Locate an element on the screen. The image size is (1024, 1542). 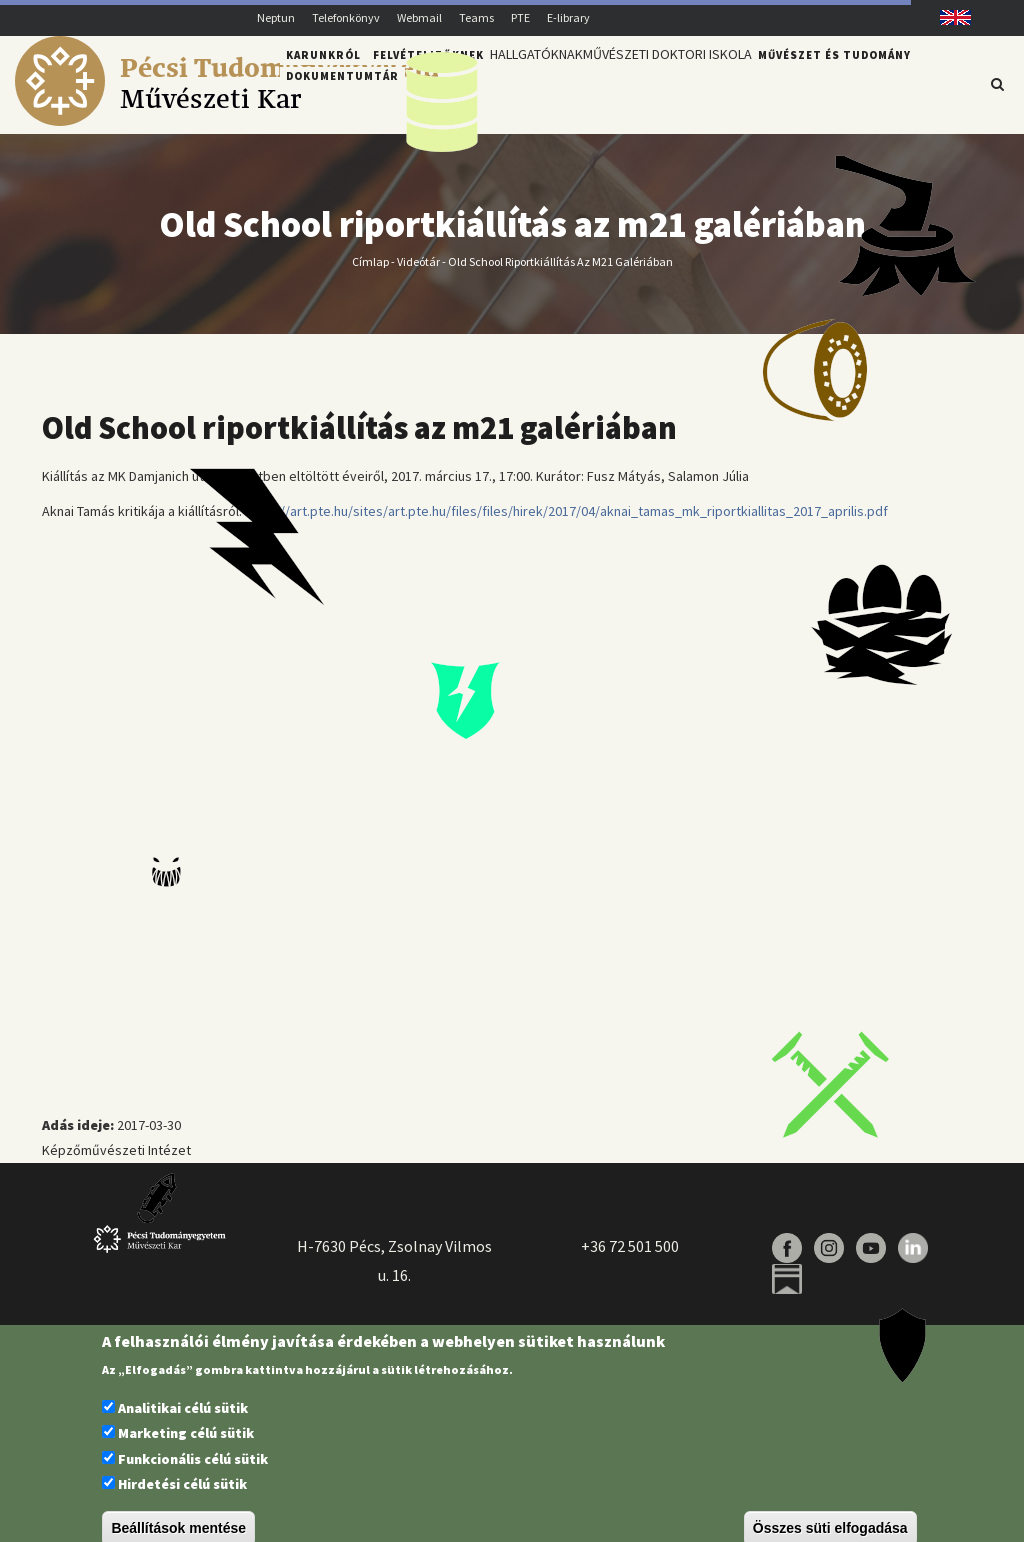
access woodcutting or lumber resources is located at coordinates (906, 226).